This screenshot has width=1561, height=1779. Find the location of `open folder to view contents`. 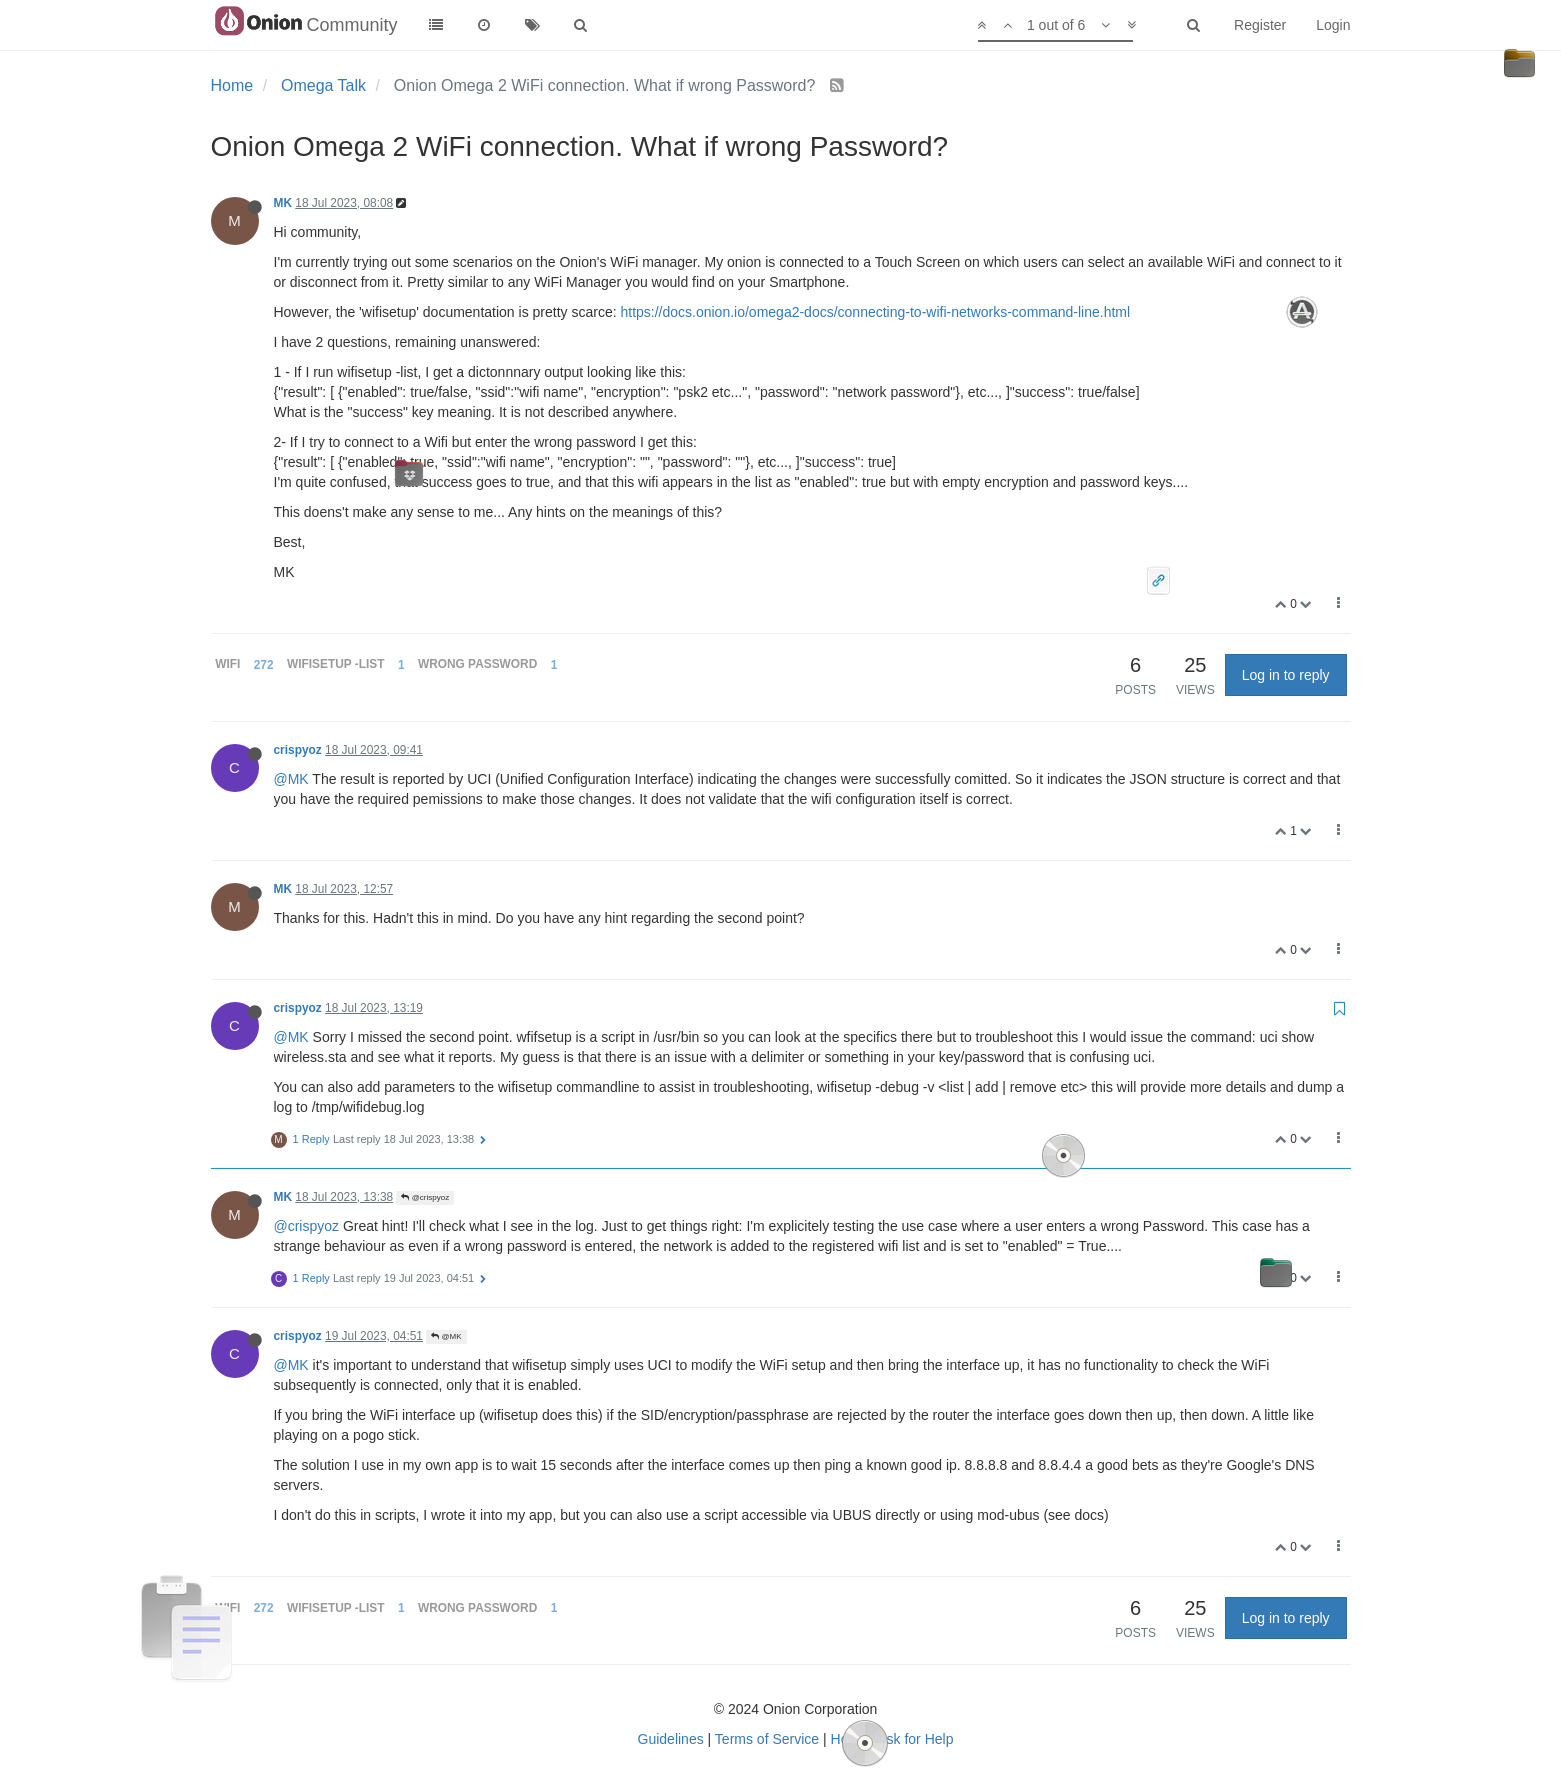

open folder to view contents is located at coordinates (1276, 1272).